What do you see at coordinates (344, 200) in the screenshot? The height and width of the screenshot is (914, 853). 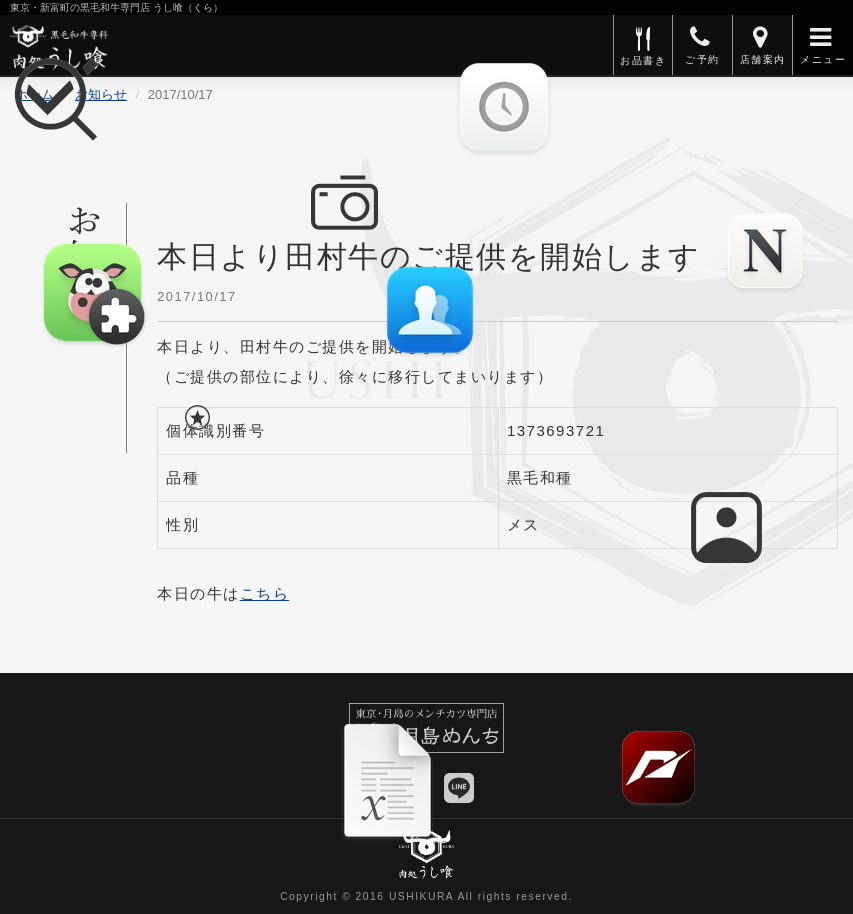 I see `open photo management app` at bounding box center [344, 200].